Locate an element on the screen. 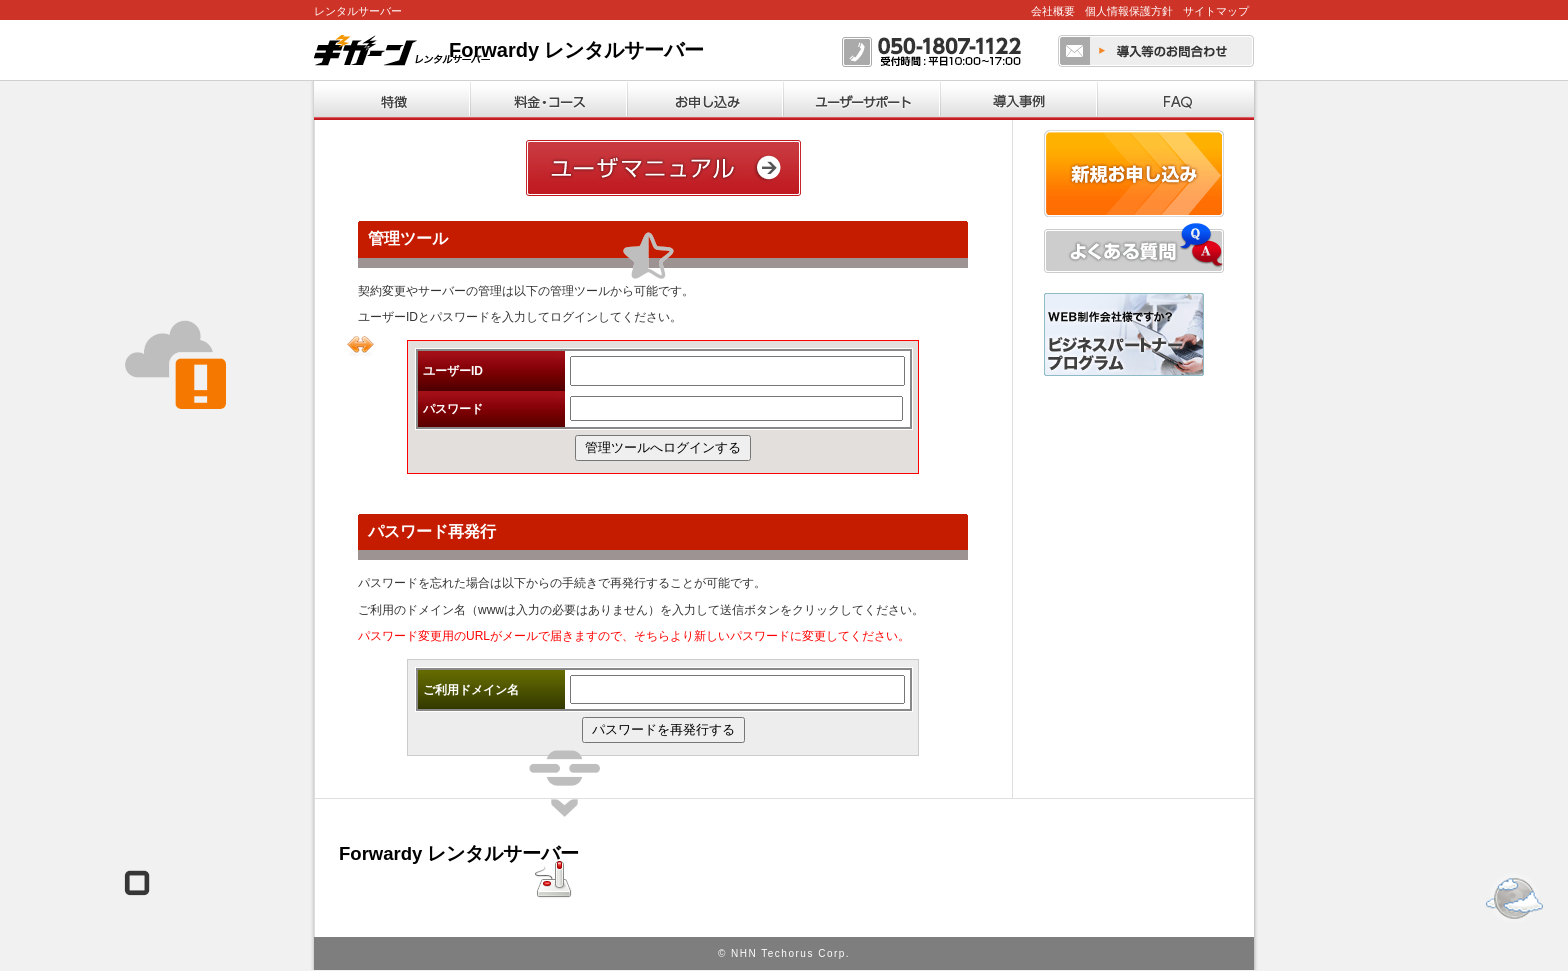  indicates a severe weather alert or warning is located at coordinates (175, 358).